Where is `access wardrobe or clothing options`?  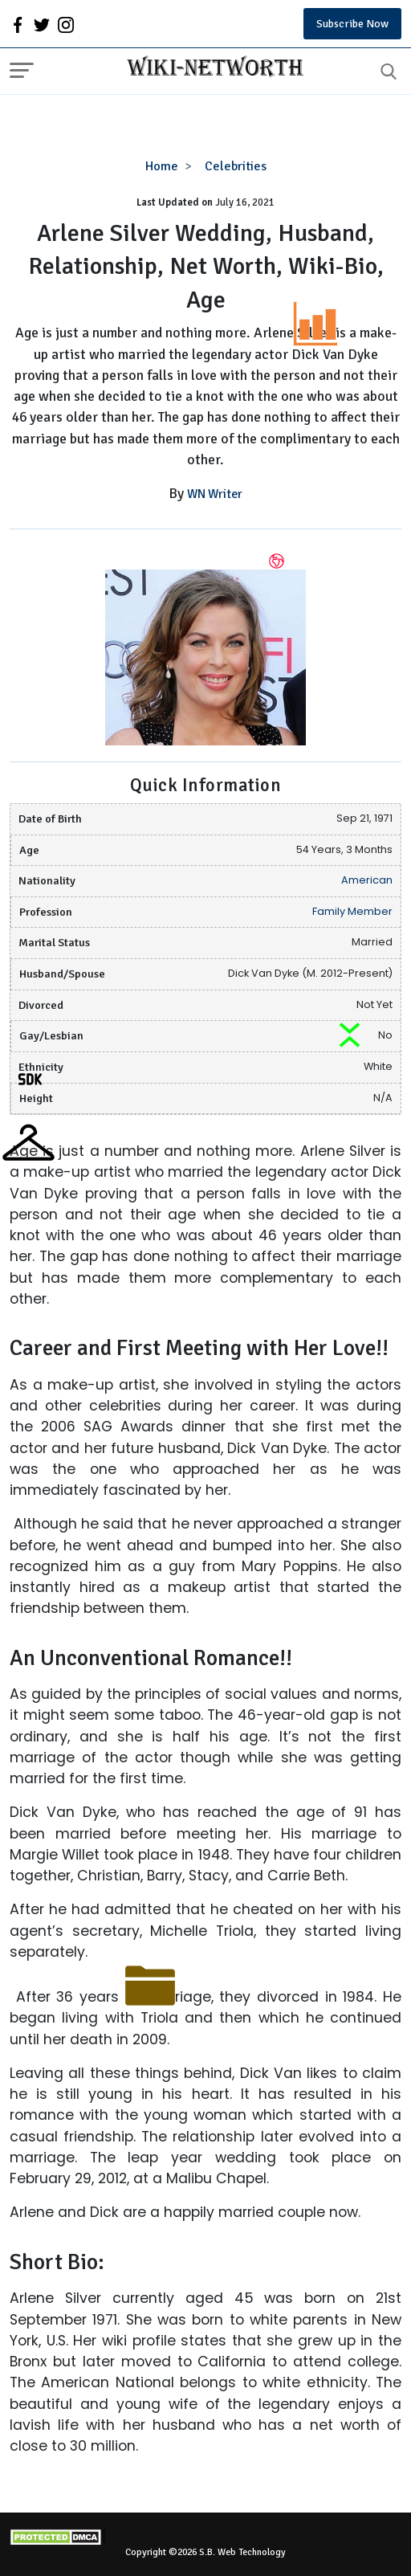 access wardrobe or clothing options is located at coordinates (28, 1145).